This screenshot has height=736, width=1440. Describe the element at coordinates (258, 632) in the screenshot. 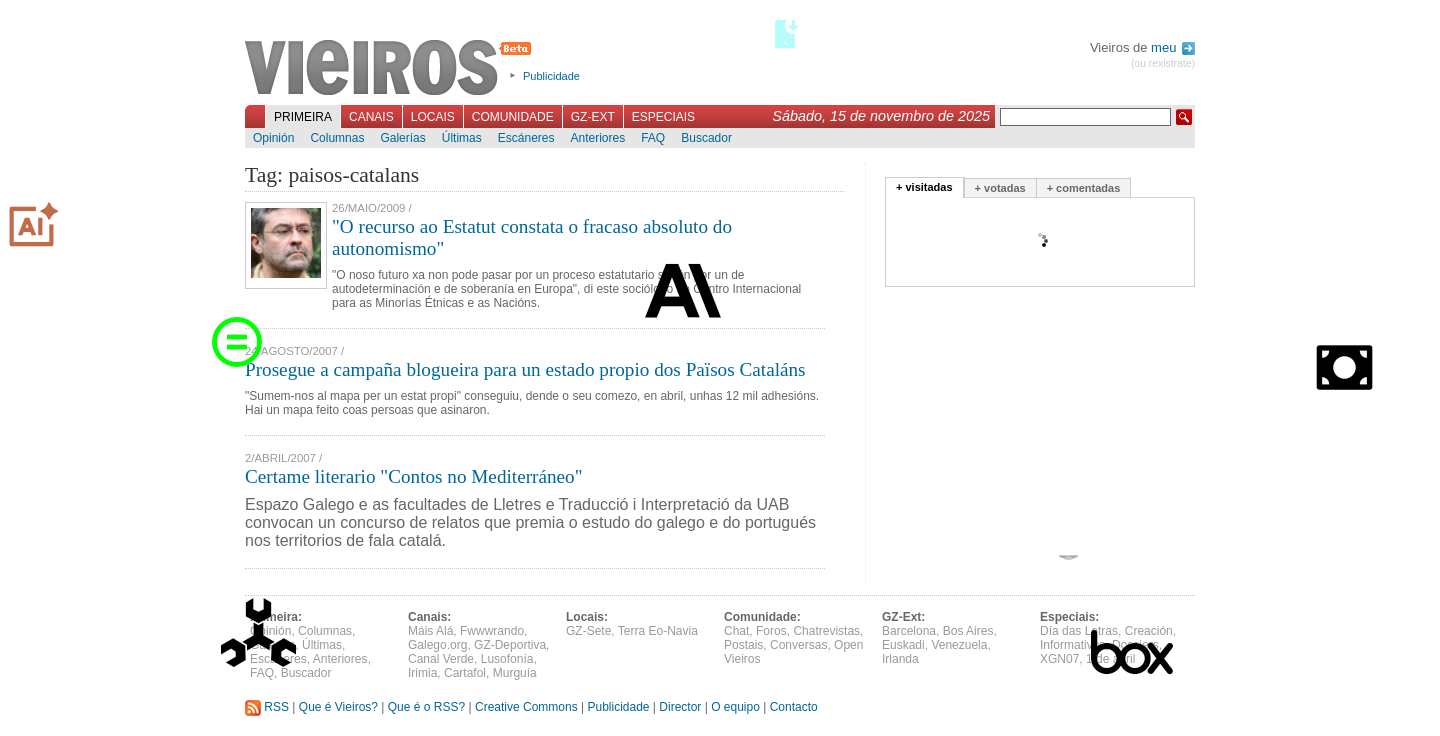

I see `google cloud spanner database service logo` at that location.